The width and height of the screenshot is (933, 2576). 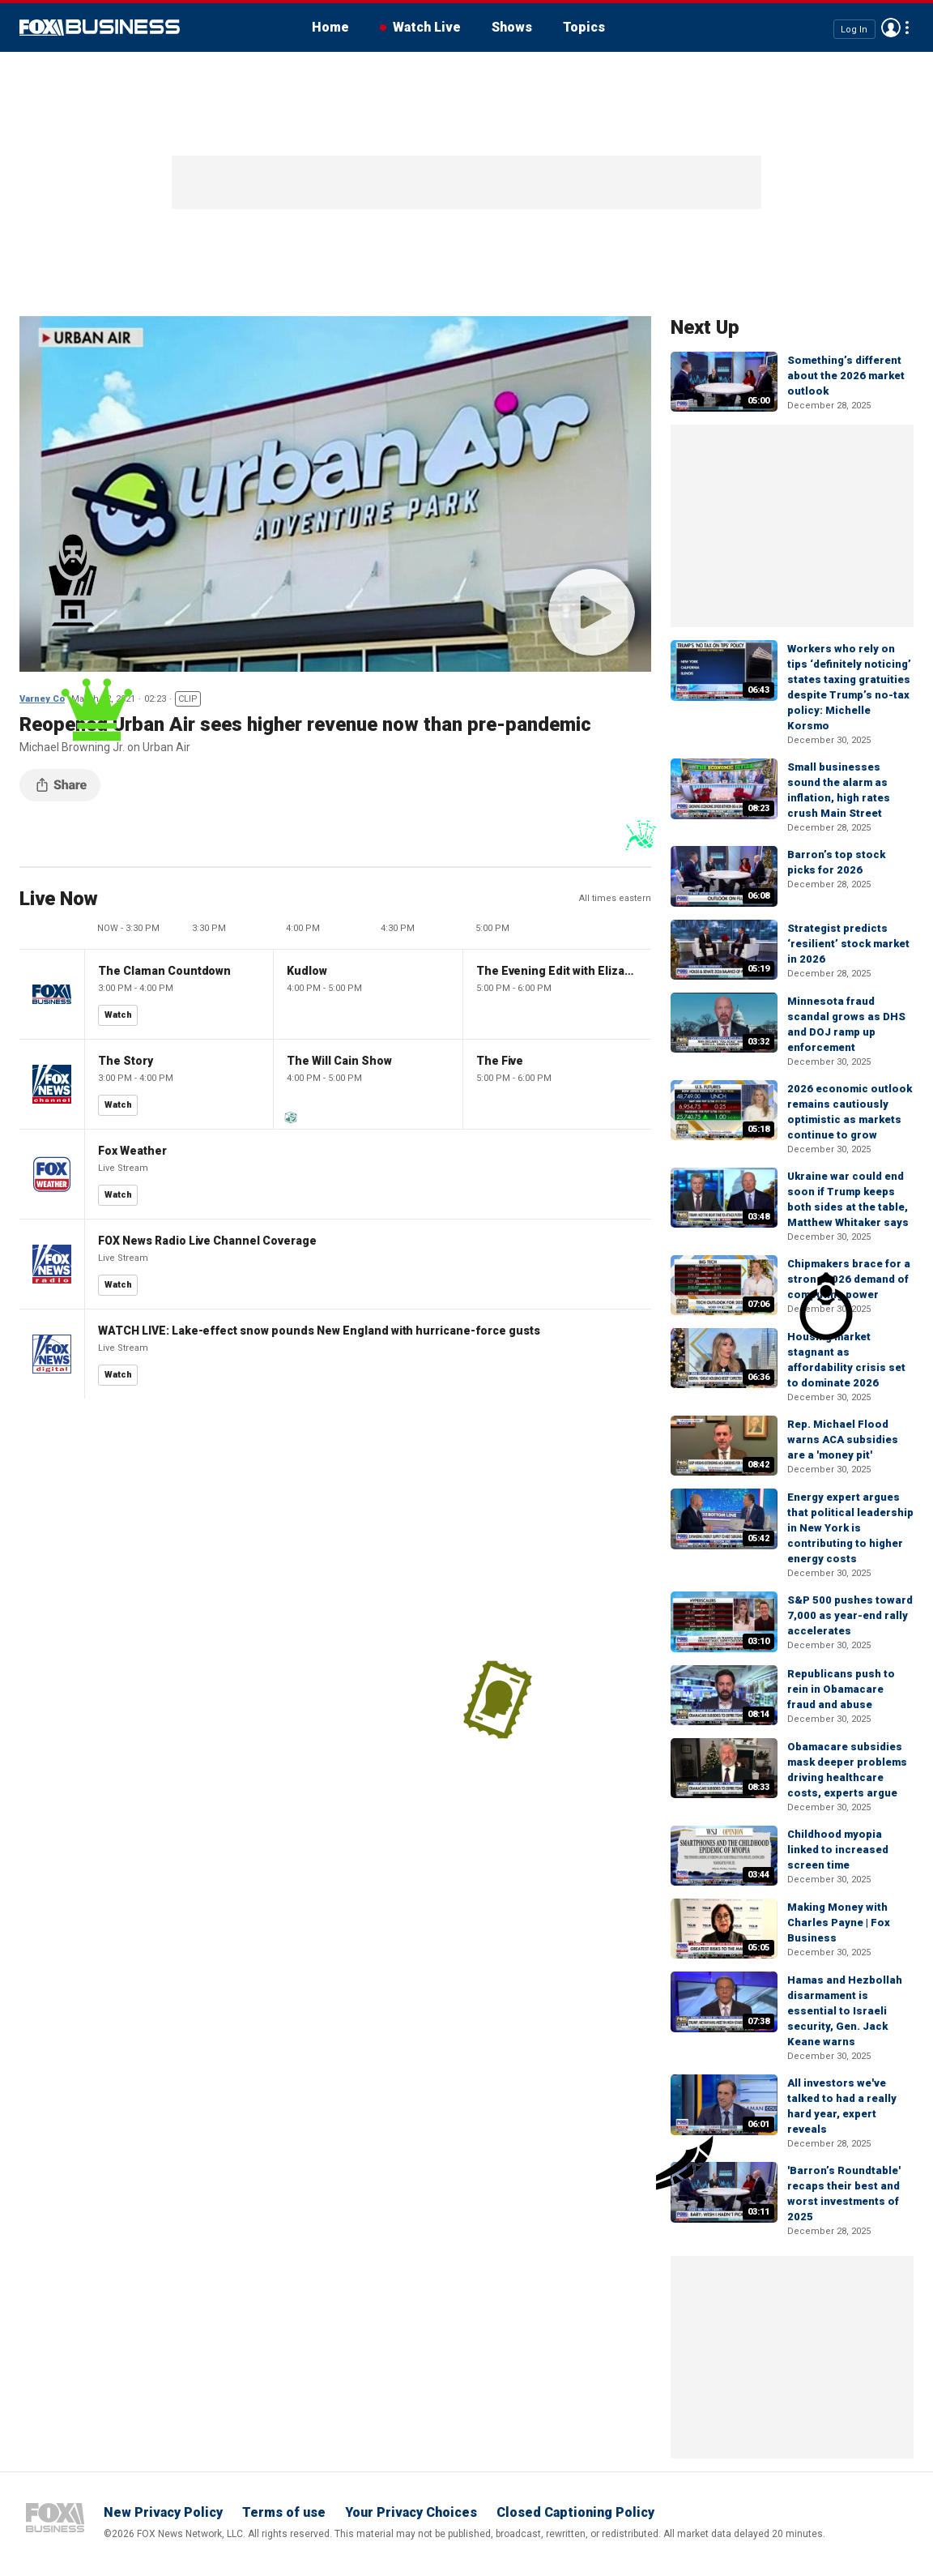 What do you see at coordinates (291, 1117) in the screenshot?
I see `indicates a frozen or cooling effect in gameplay` at bounding box center [291, 1117].